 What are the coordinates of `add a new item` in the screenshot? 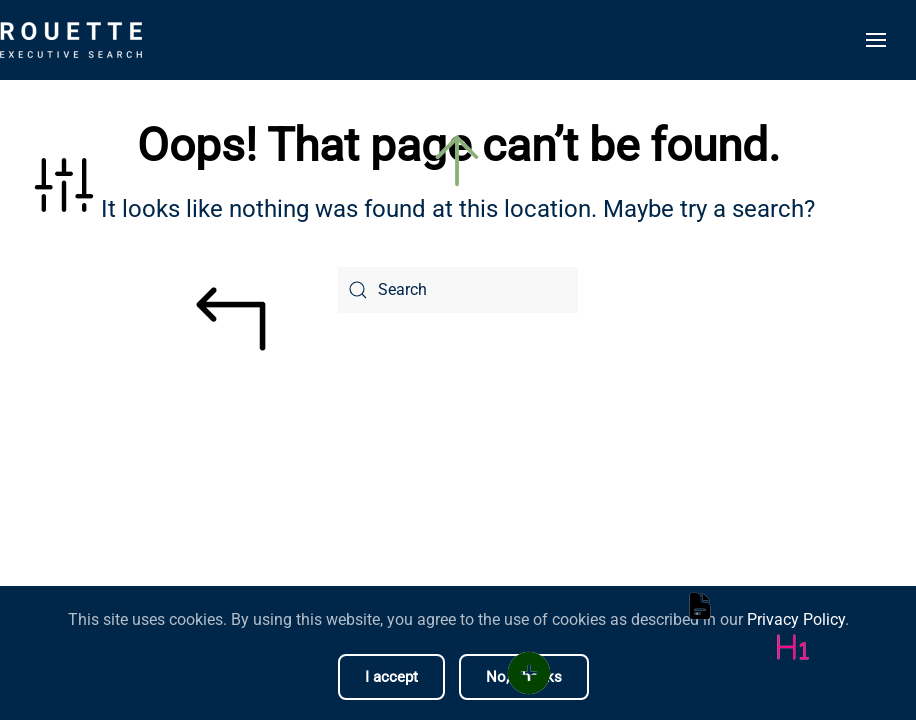 It's located at (529, 673).